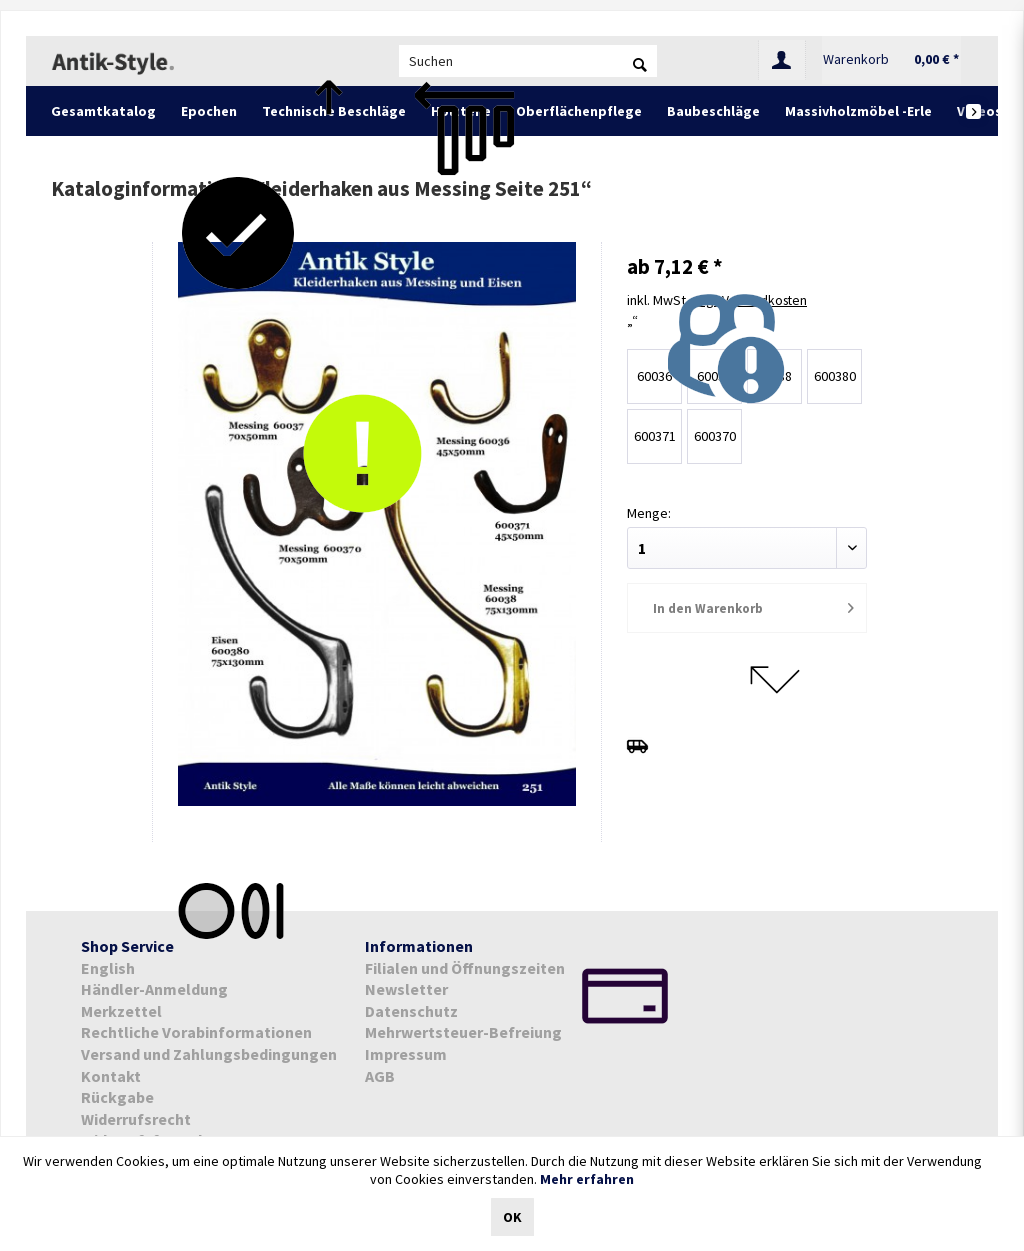 This screenshot has width=1024, height=1251. Describe the element at coordinates (329, 99) in the screenshot. I see `move item up in a list` at that location.